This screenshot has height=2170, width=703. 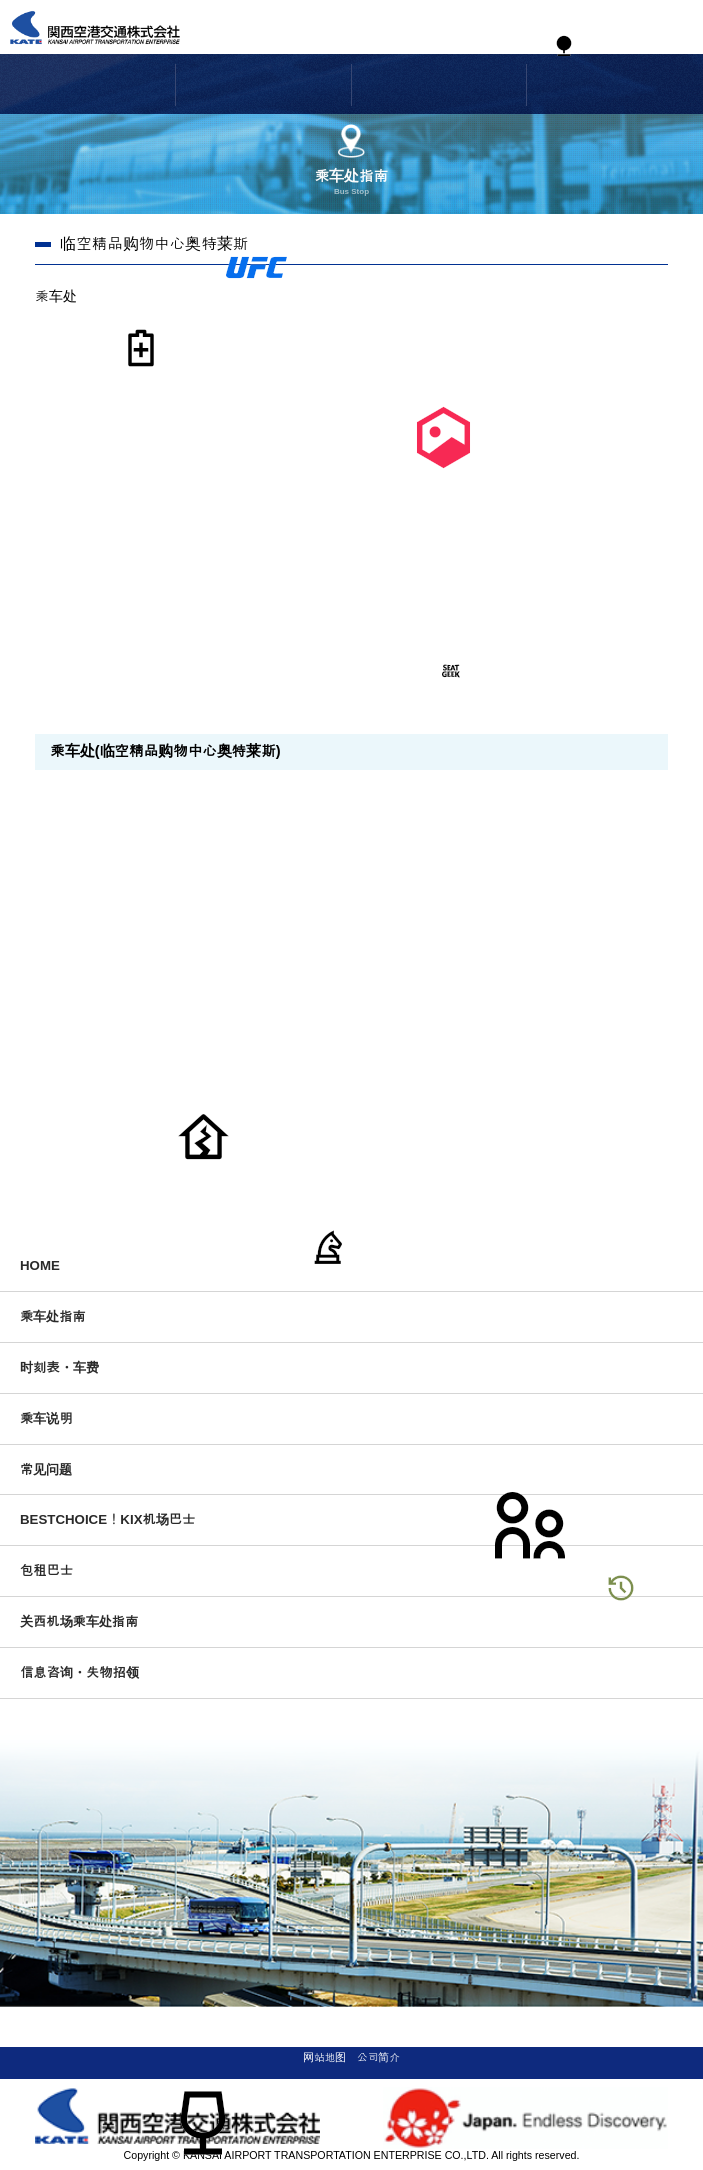 What do you see at coordinates (328, 1248) in the screenshot?
I see `play chess game` at bounding box center [328, 1248].